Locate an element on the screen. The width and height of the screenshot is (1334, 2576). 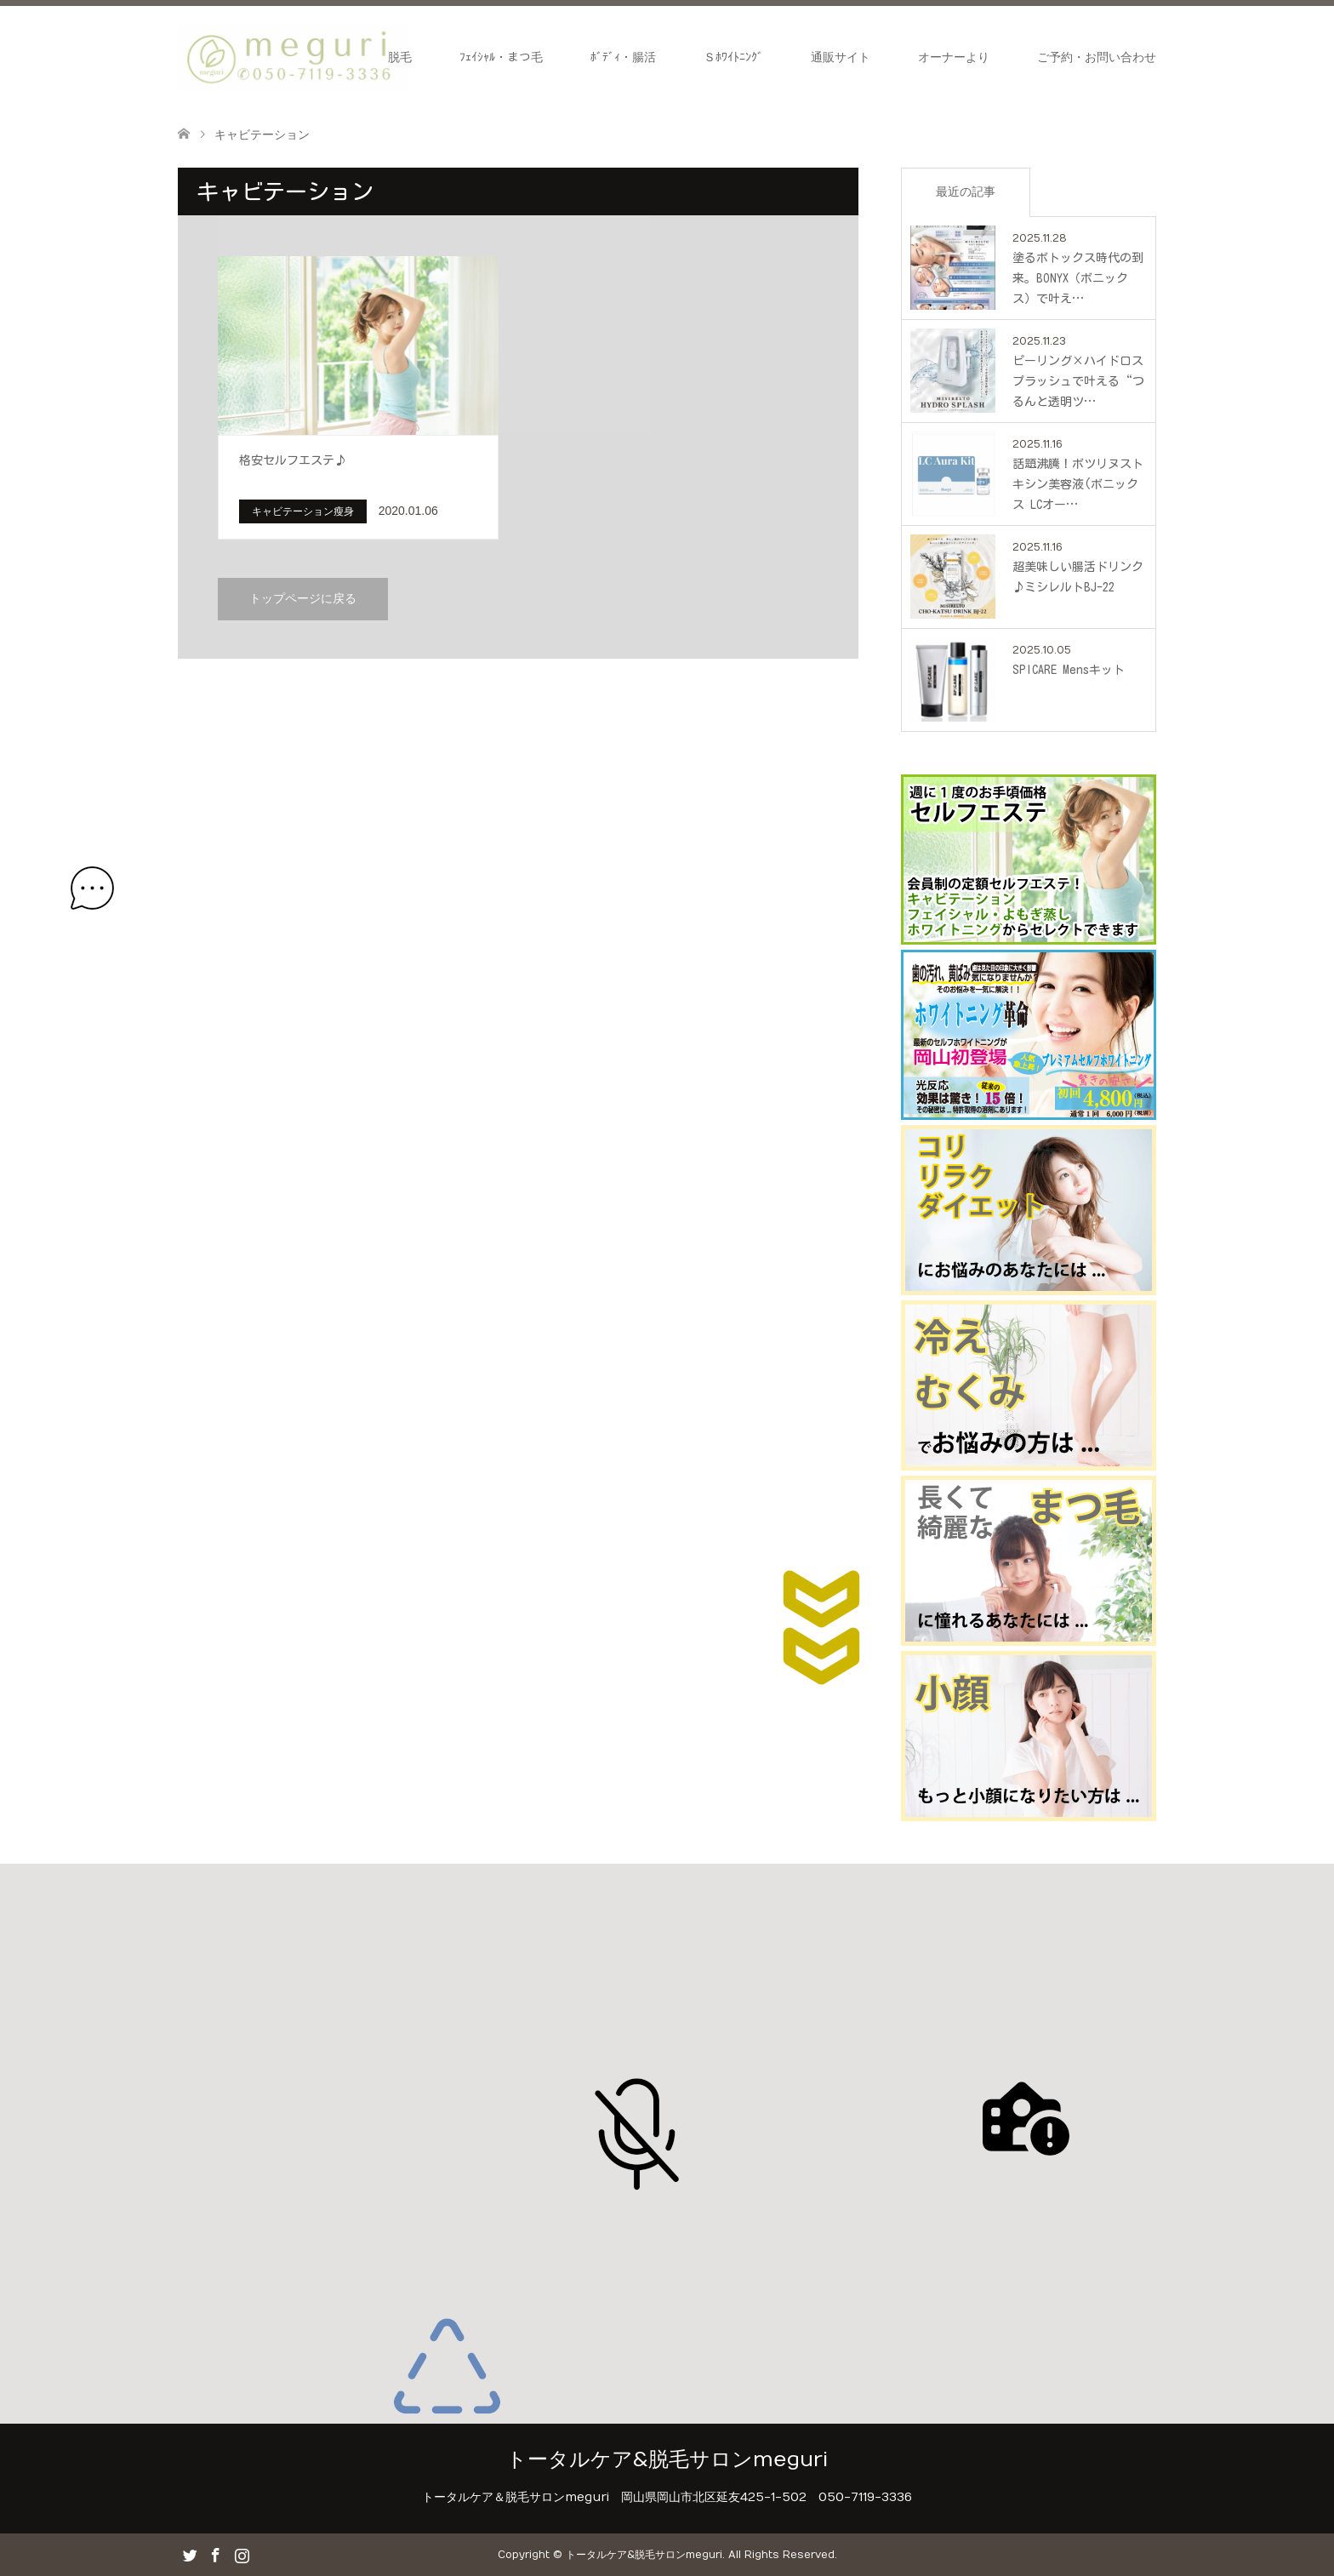
school alert or warning notification is located at coordinates (1026, 2116).